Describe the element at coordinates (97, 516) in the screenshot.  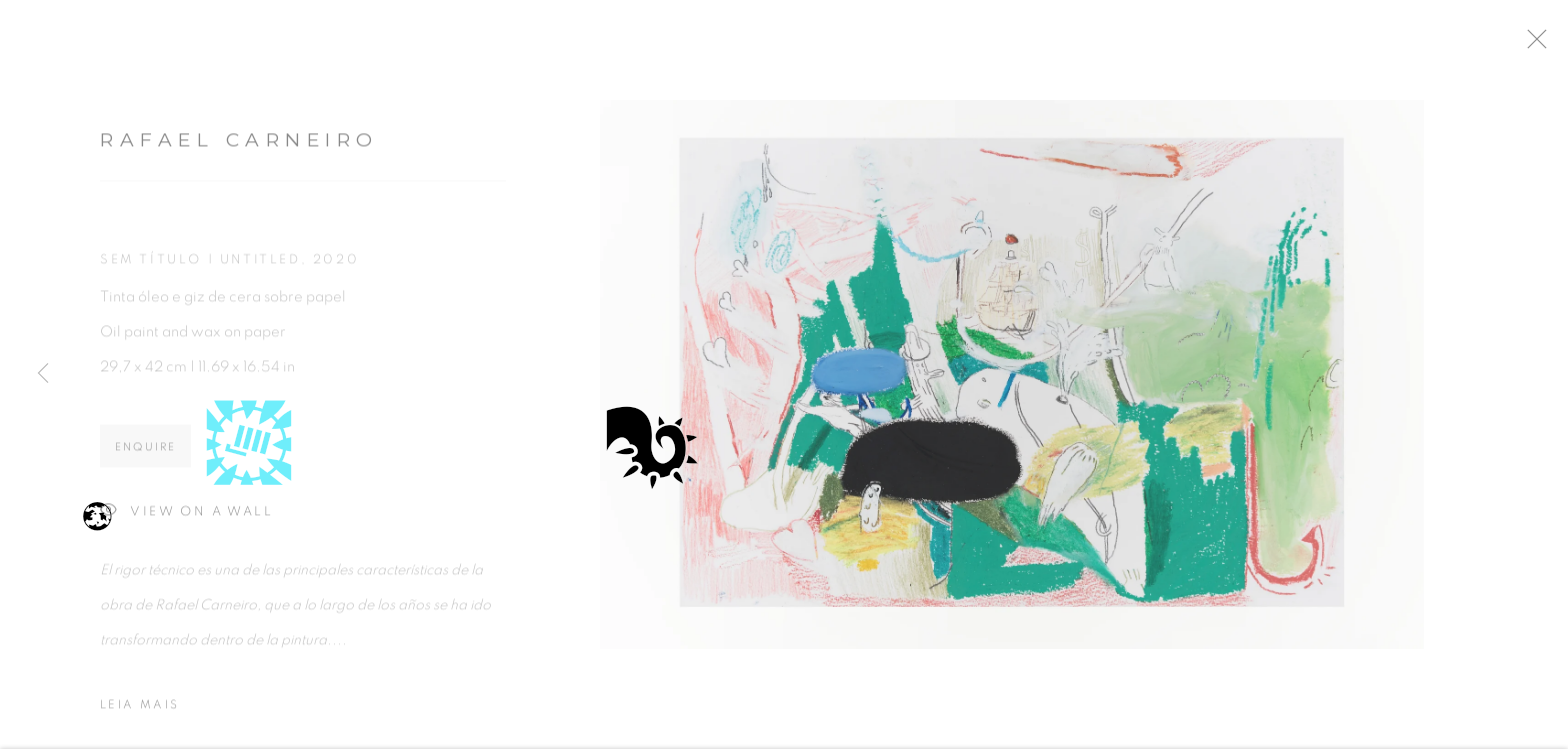
I see `view world map or global overview` at that location.